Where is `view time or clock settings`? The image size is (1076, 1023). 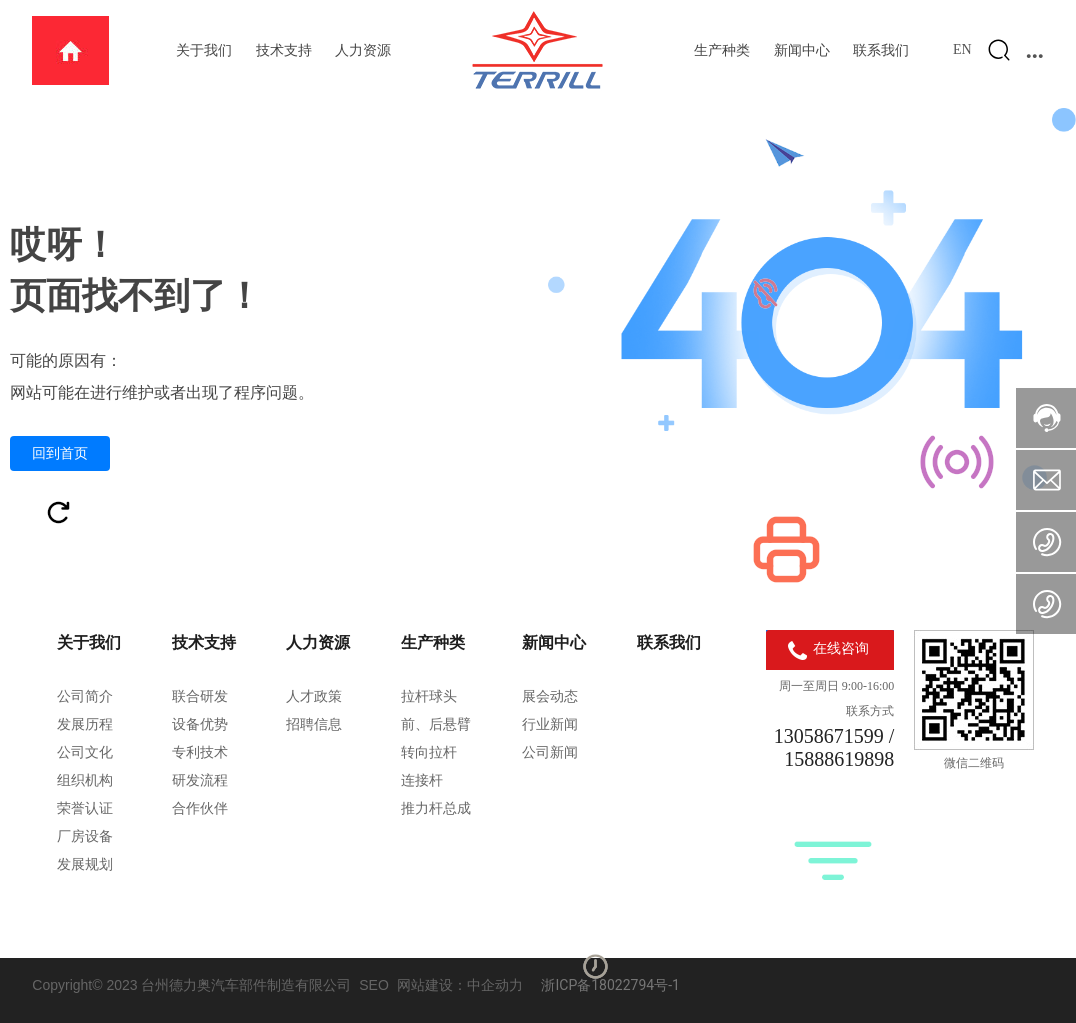 view time or clock settings is located at coordinates (595, 966).